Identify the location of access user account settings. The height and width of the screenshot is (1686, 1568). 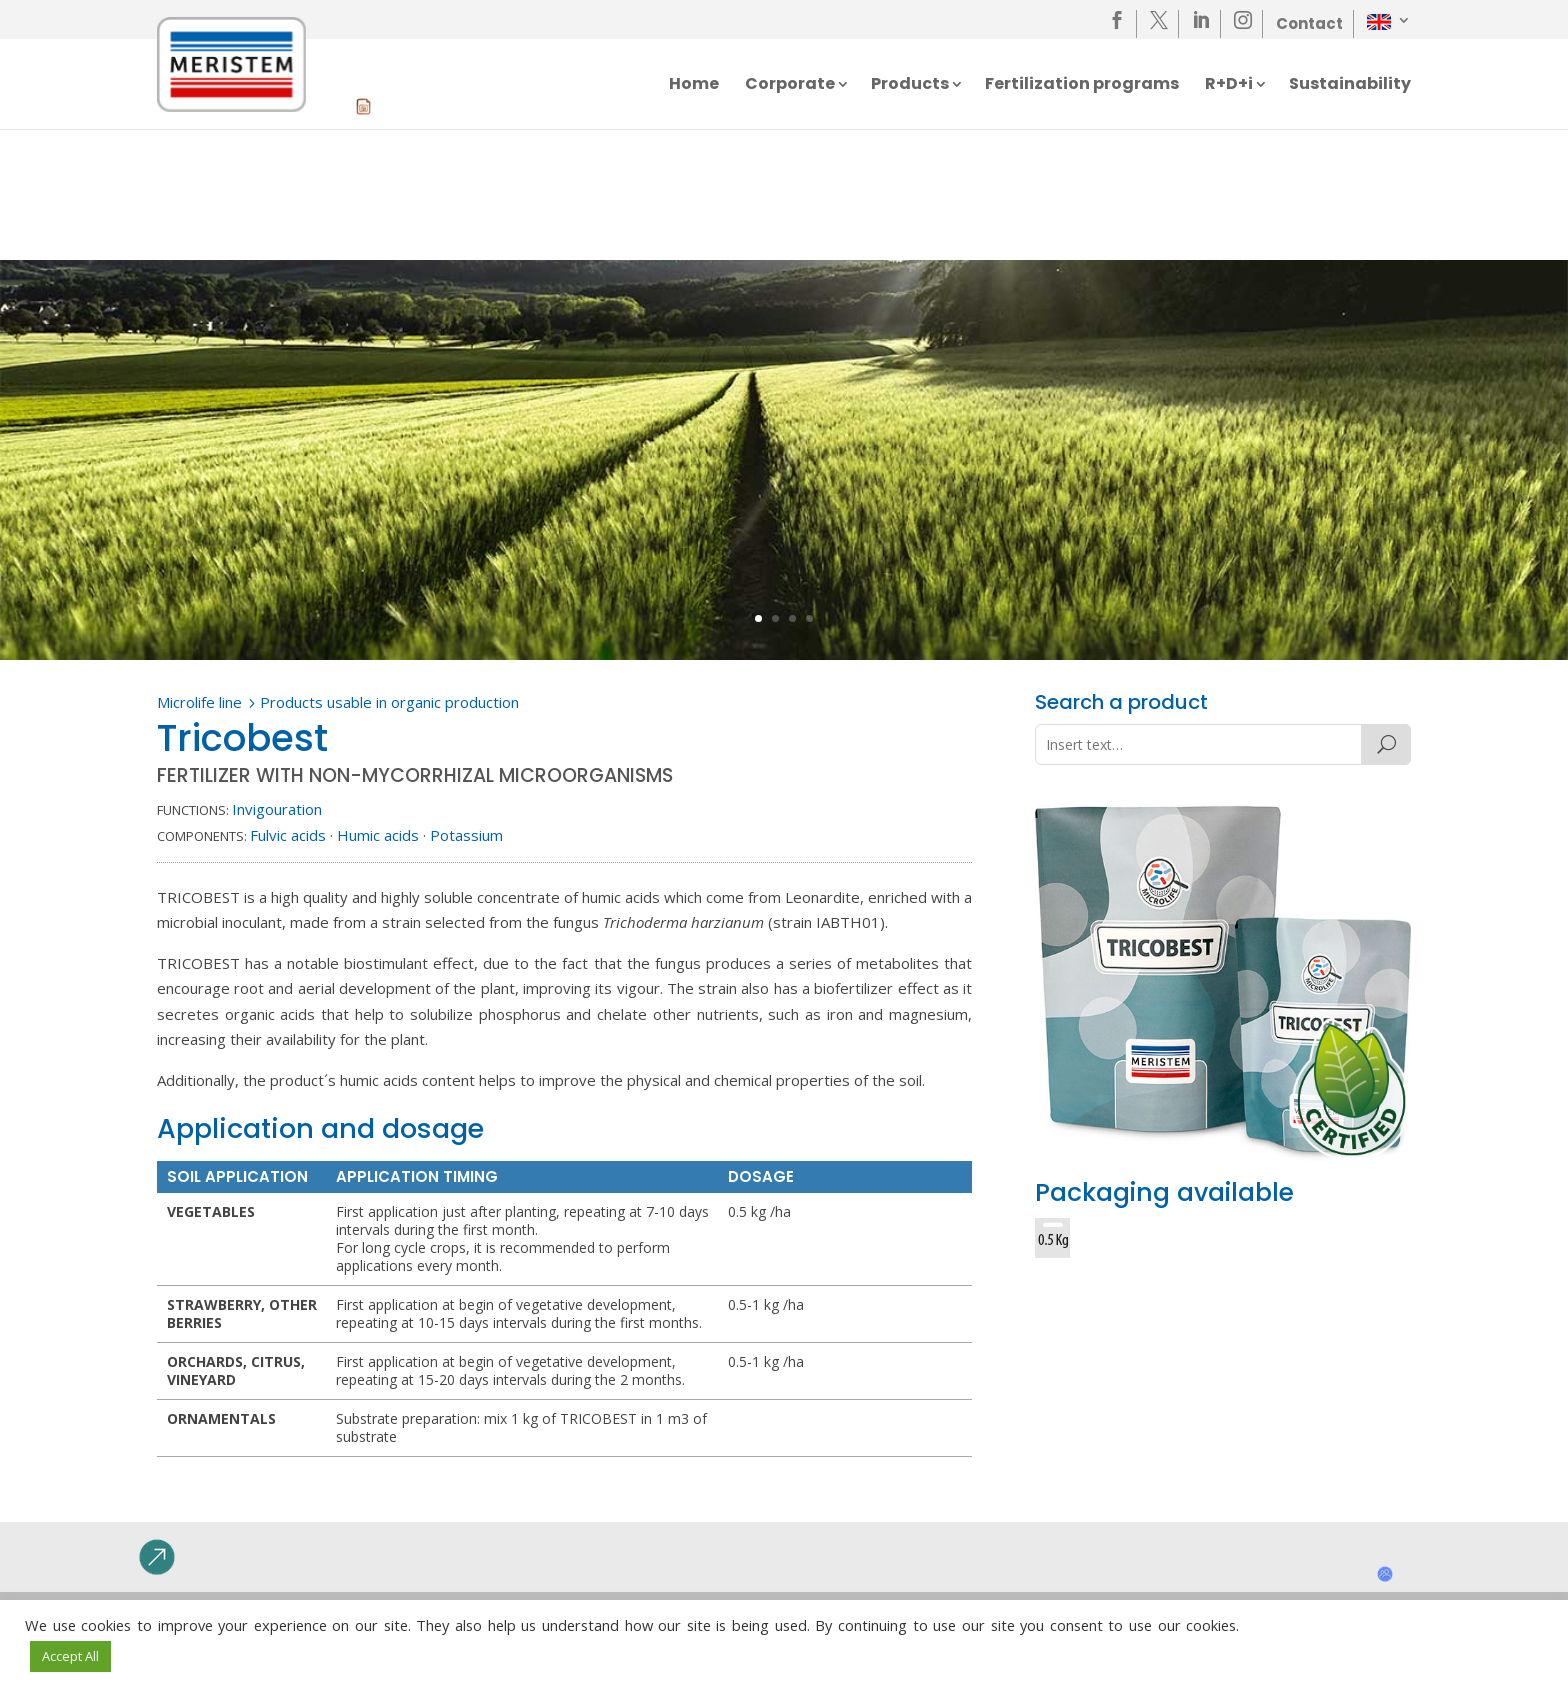
(1385, 1574).